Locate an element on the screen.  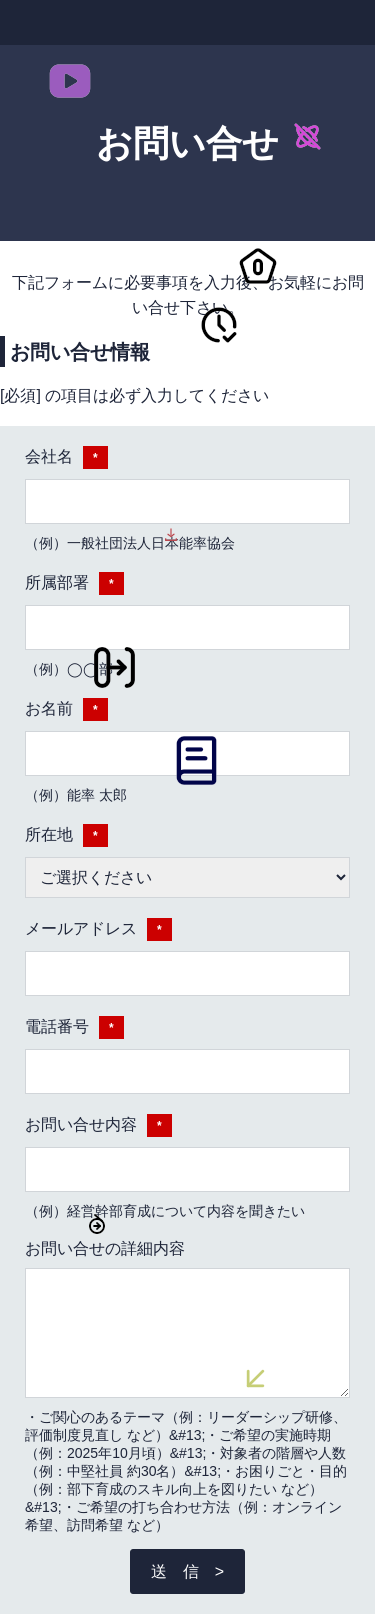
open a book or reading view is located at coordinates (196, 760).